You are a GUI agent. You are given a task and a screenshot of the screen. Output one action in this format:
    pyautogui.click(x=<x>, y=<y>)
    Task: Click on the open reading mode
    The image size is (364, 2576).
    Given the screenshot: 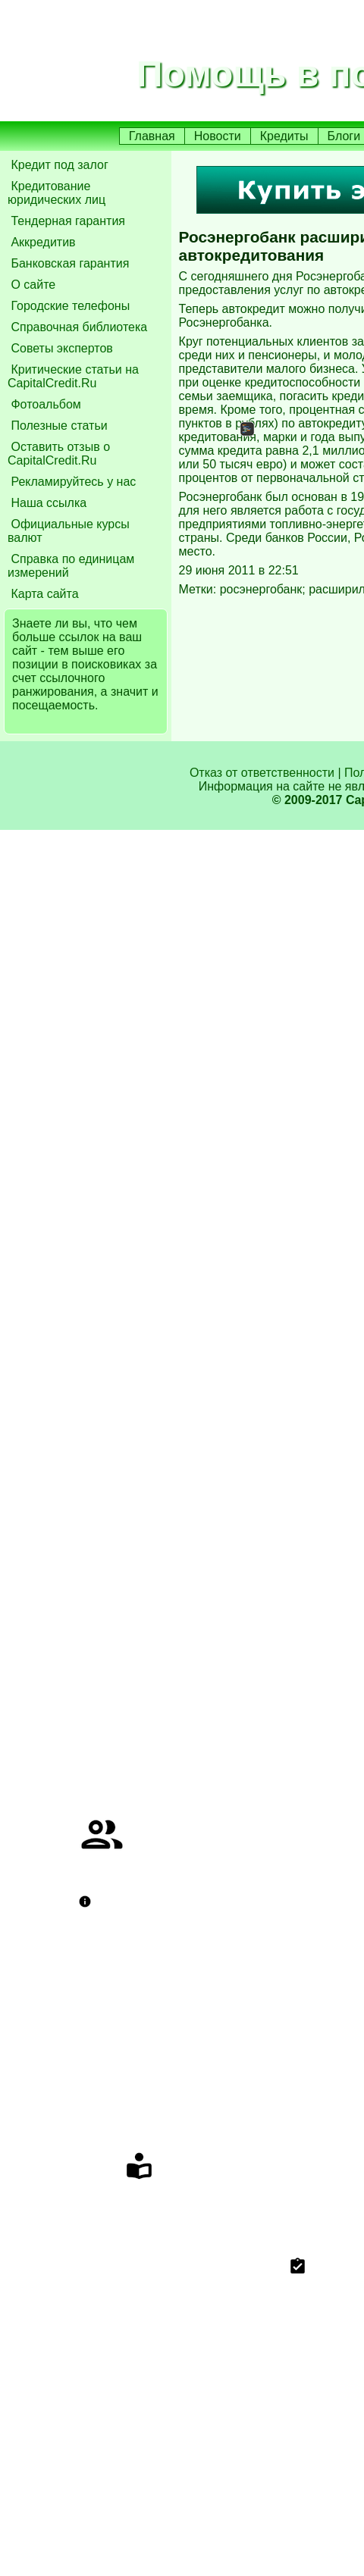 What is the action you would take?
    pyautogui.click(x=139, y=2166)
    